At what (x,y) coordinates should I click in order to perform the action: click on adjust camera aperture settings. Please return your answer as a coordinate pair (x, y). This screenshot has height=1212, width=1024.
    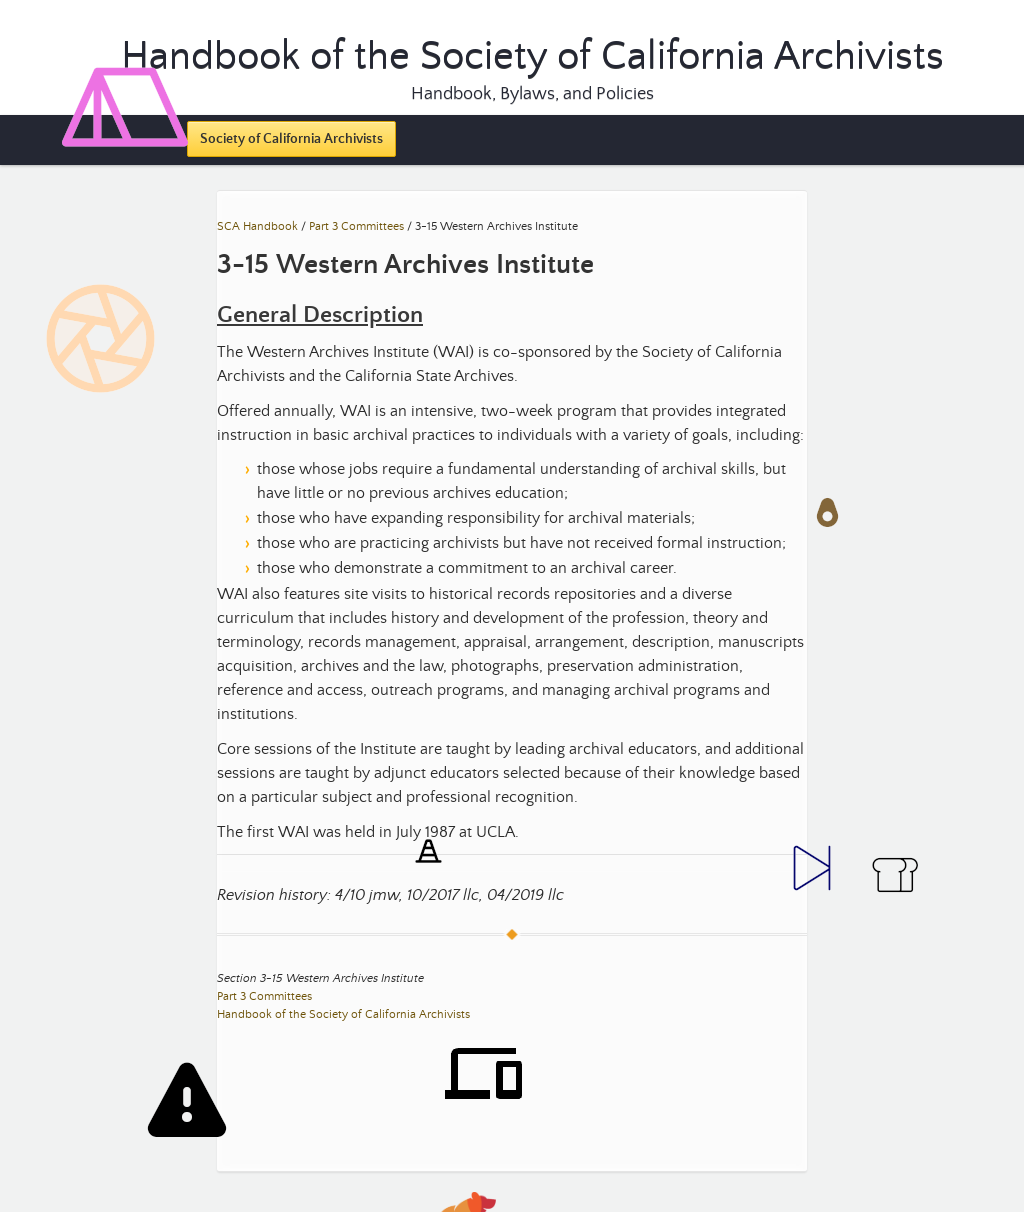
    Looking at the image, I should click on (100, 338).